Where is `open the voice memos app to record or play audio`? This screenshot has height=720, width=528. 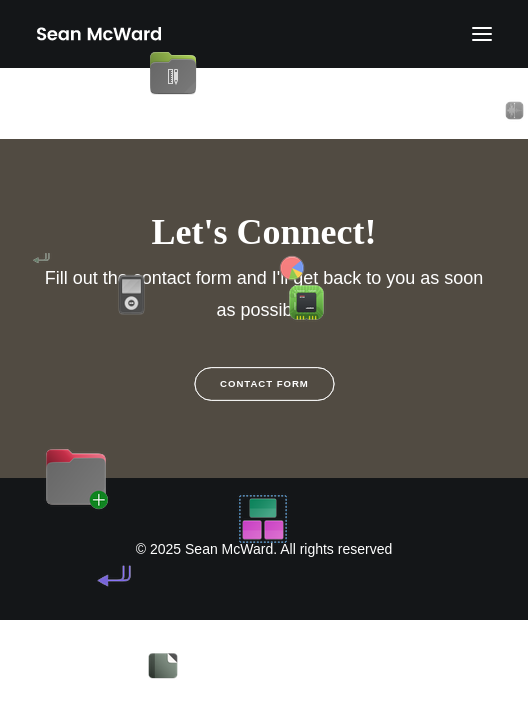 open the voice memos app to record or play audio is located at coordinates (514, 110).